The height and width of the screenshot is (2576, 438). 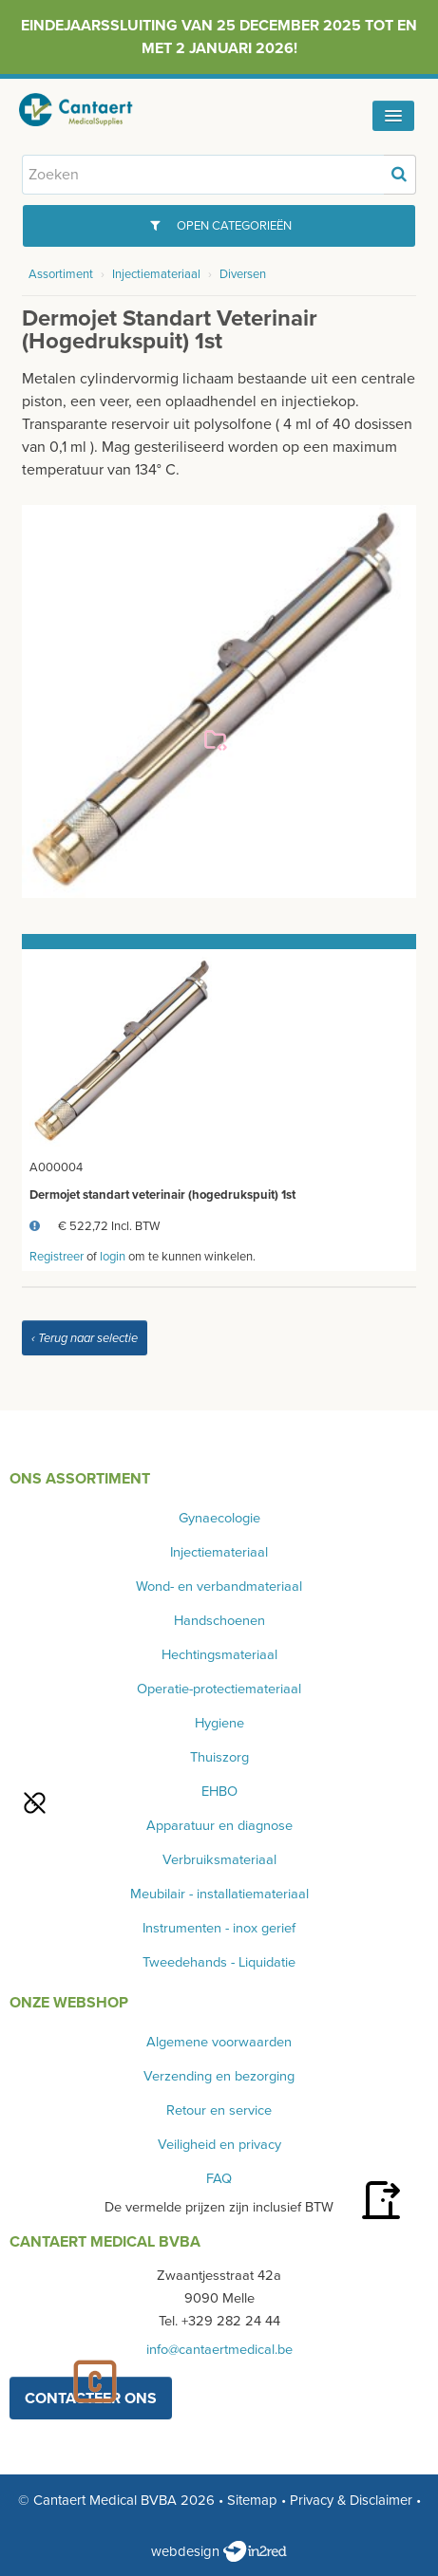 What do you see at coordinates (215, 739) in the screenshot?
I see `open code projects folder` at bounding box center [215, 739].